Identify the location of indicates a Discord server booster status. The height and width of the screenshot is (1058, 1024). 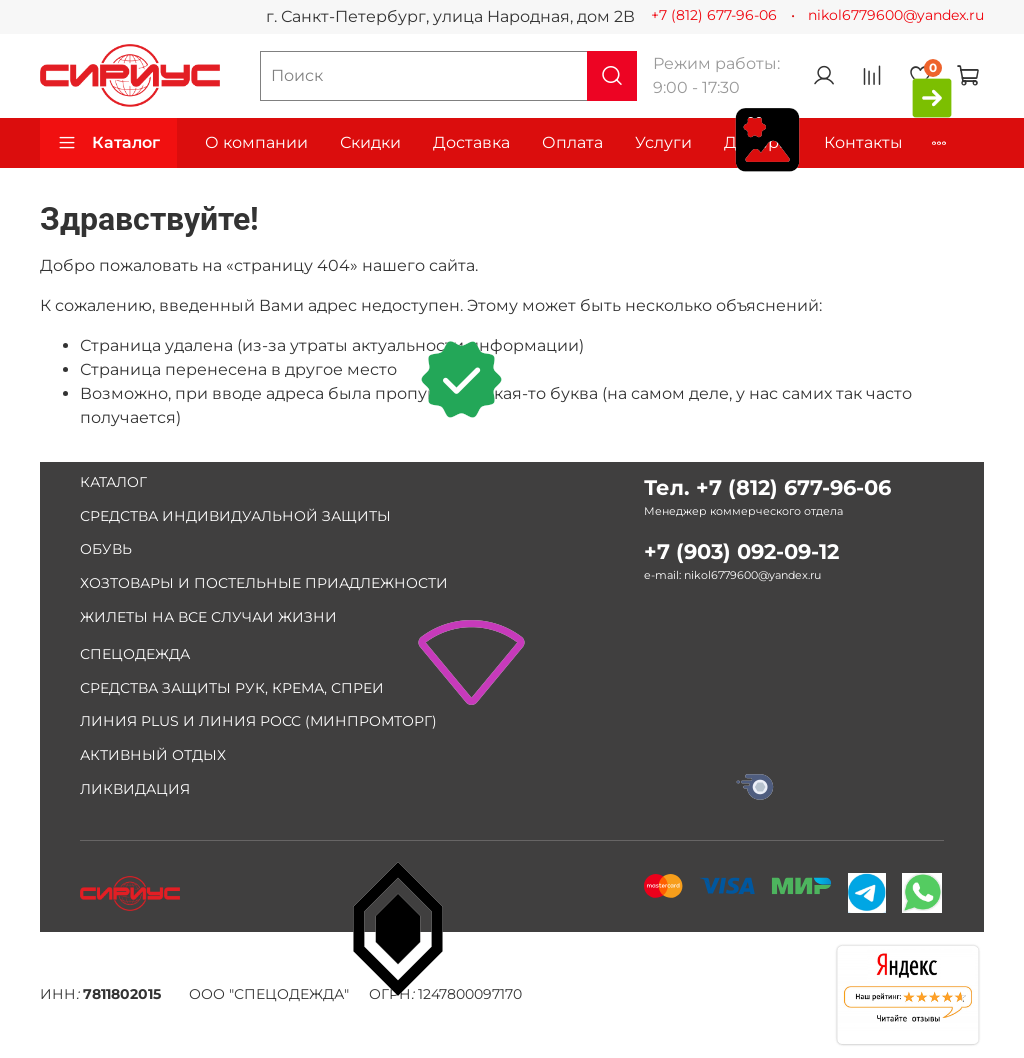
(398, 929).